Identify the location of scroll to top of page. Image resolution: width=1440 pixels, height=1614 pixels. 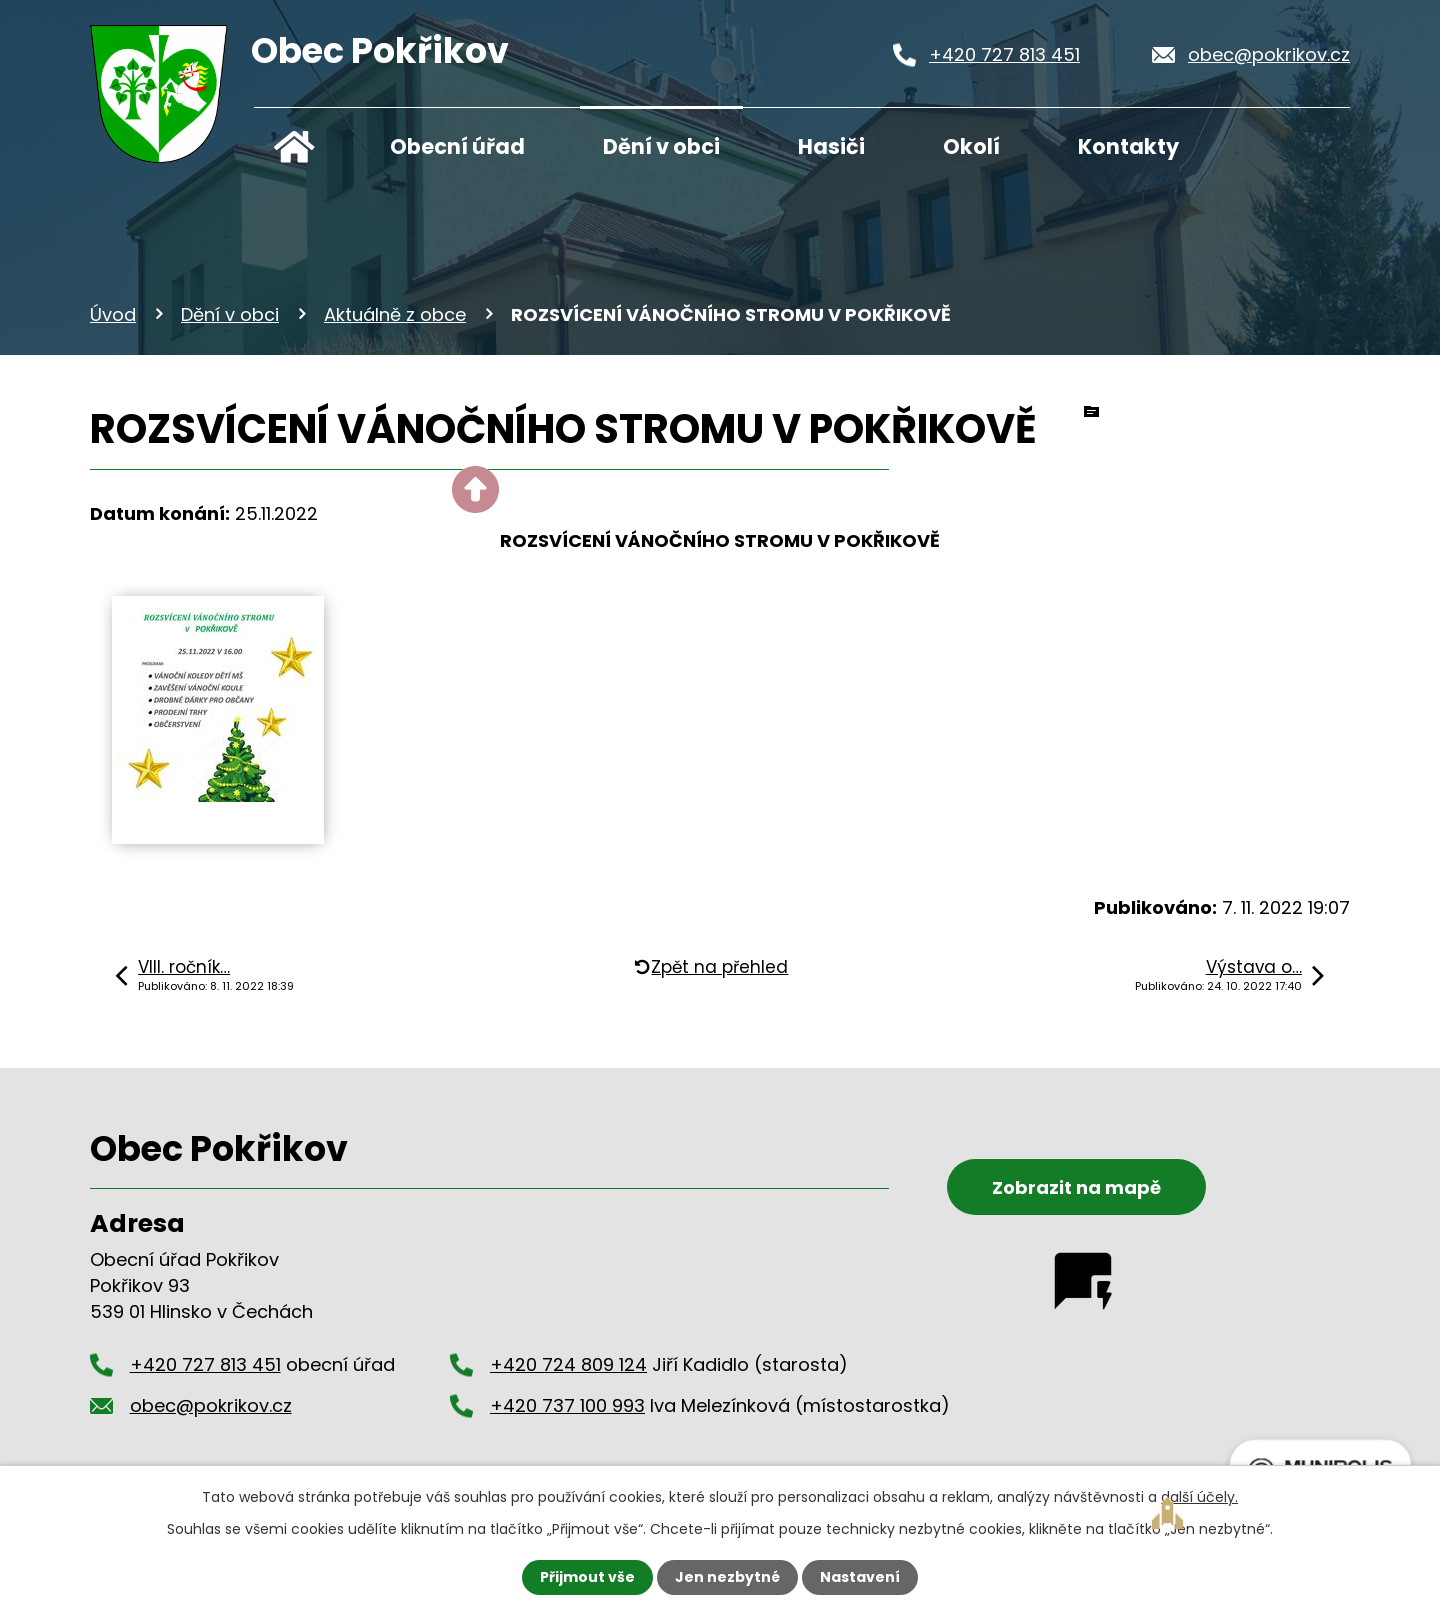
(475, 489).